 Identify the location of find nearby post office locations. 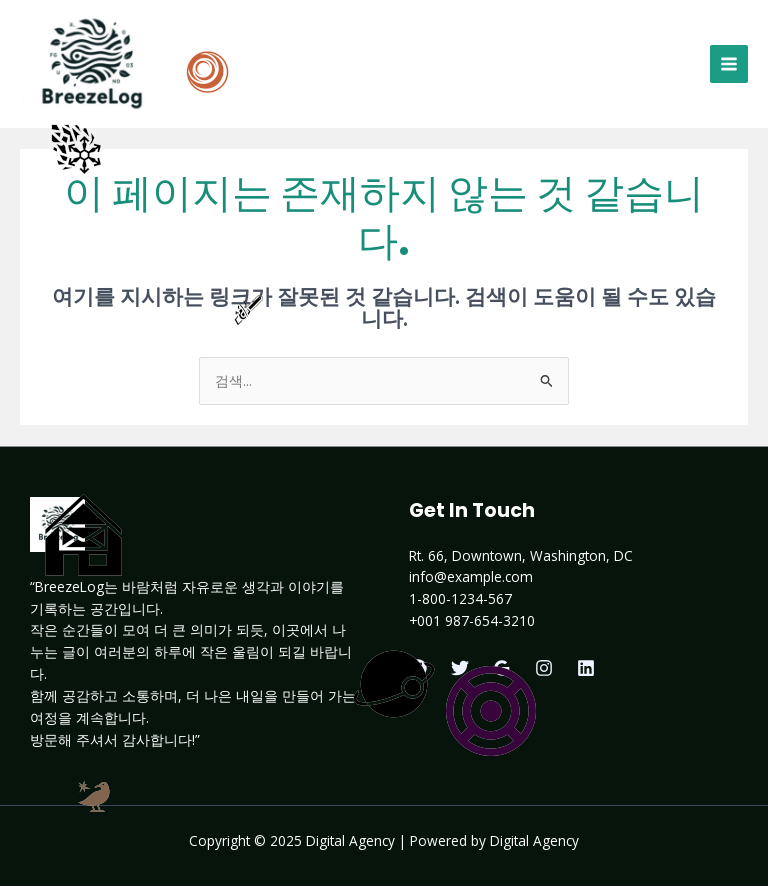
(83, 534).